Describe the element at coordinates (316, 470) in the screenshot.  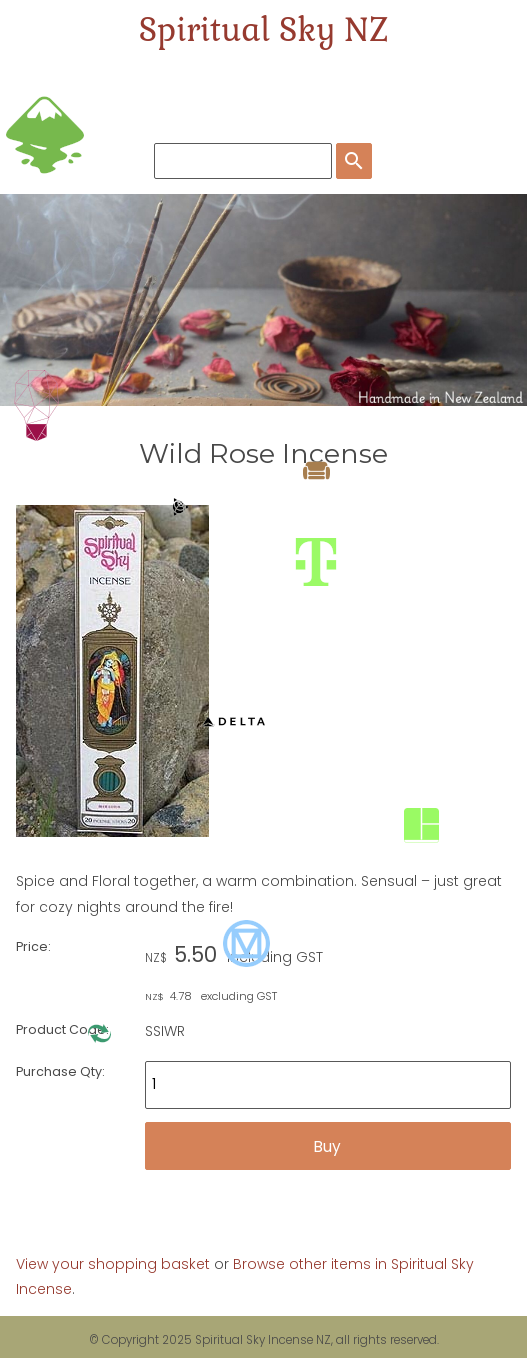
I see `apache couchdb database service` at that location.